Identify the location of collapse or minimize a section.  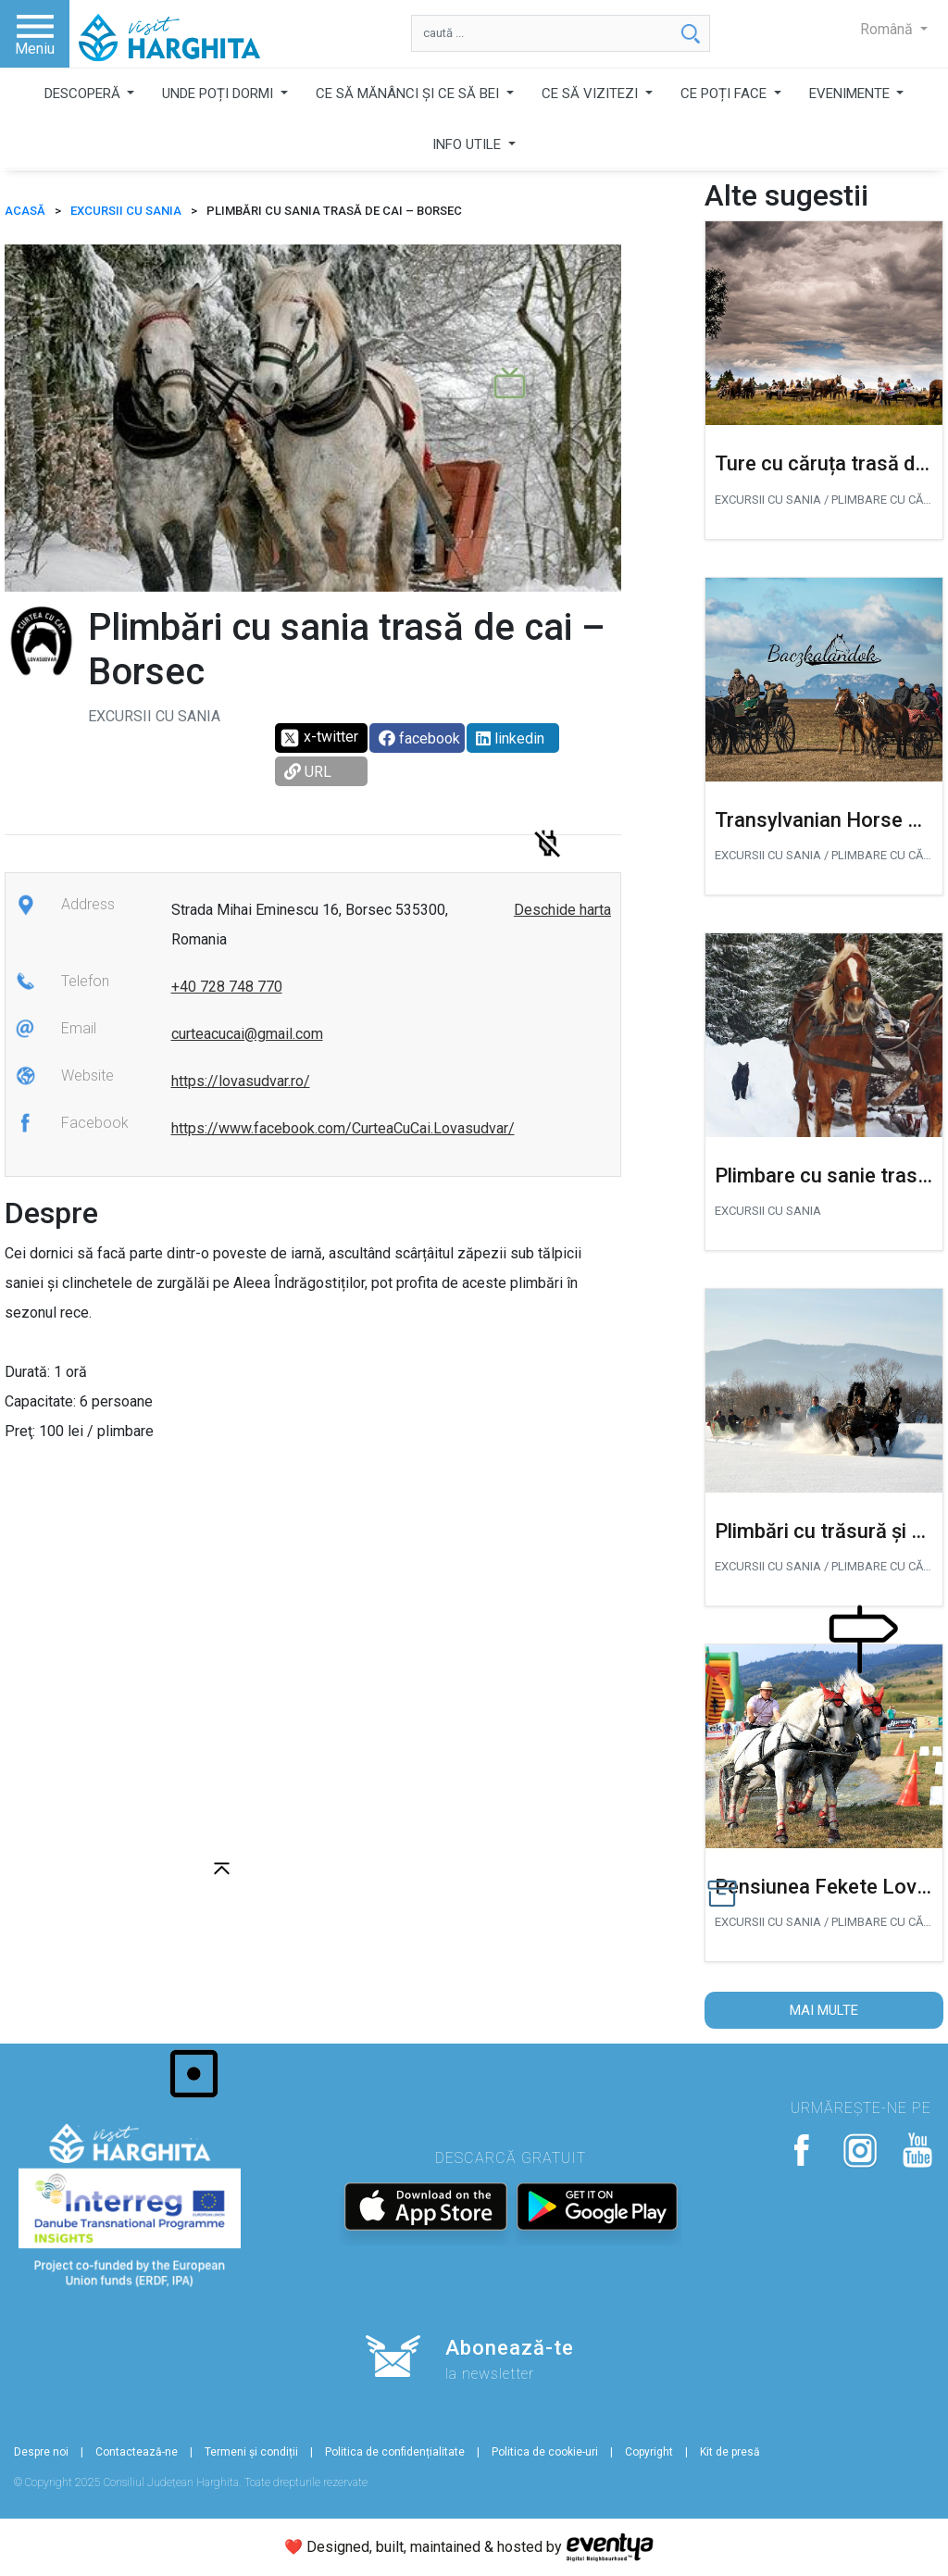
(221, 1868).